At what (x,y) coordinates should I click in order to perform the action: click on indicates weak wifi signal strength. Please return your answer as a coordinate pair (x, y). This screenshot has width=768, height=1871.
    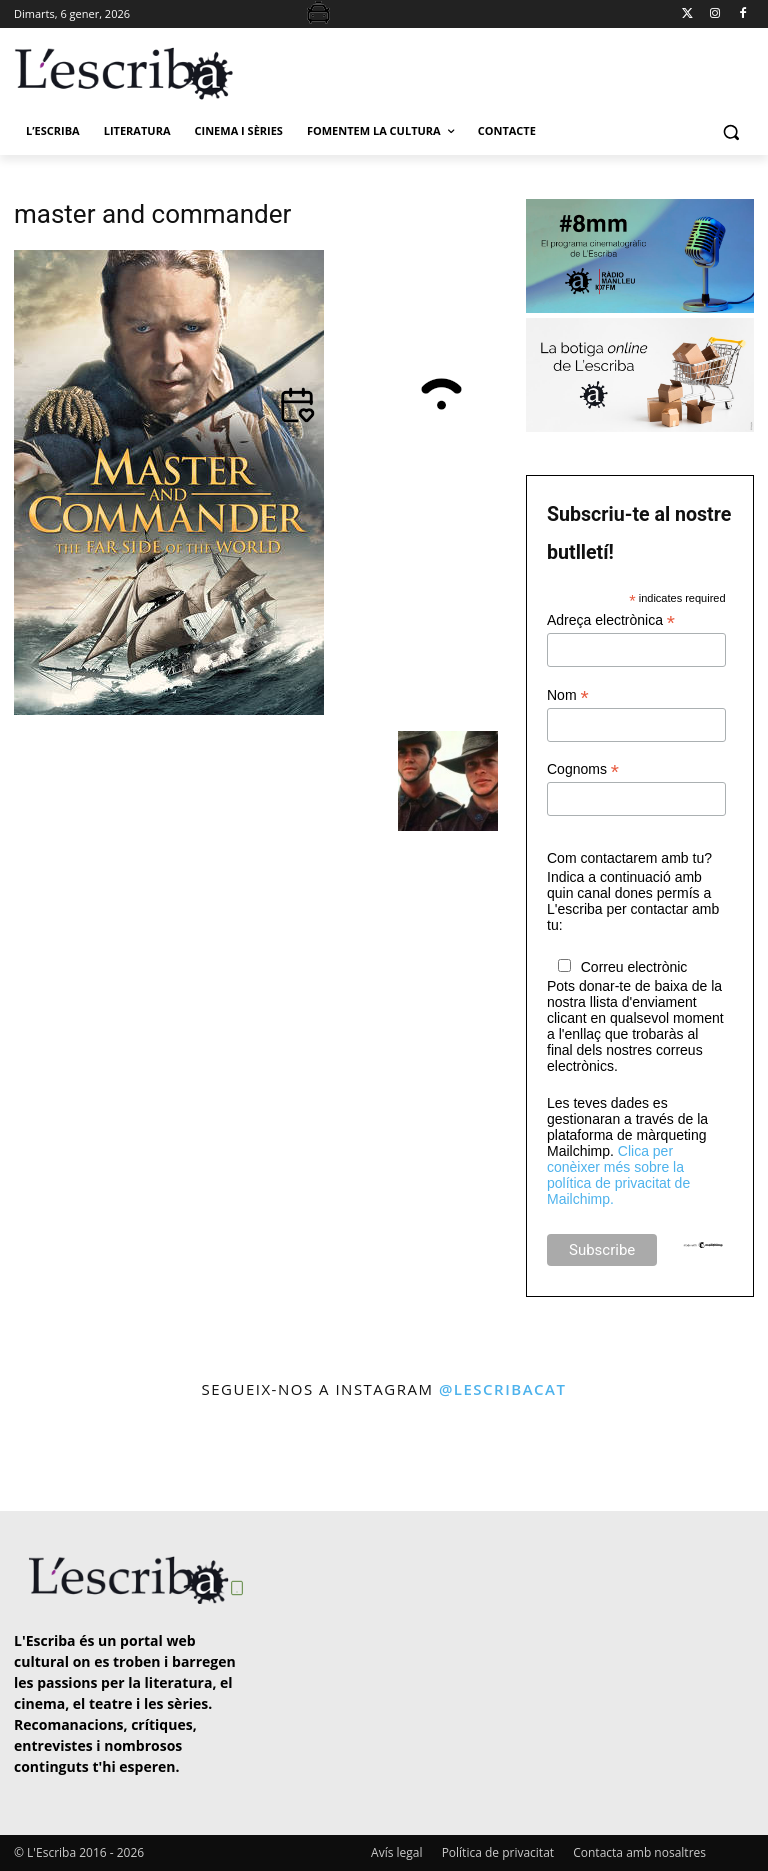
    Looking at the image, I should click on (441, 369).